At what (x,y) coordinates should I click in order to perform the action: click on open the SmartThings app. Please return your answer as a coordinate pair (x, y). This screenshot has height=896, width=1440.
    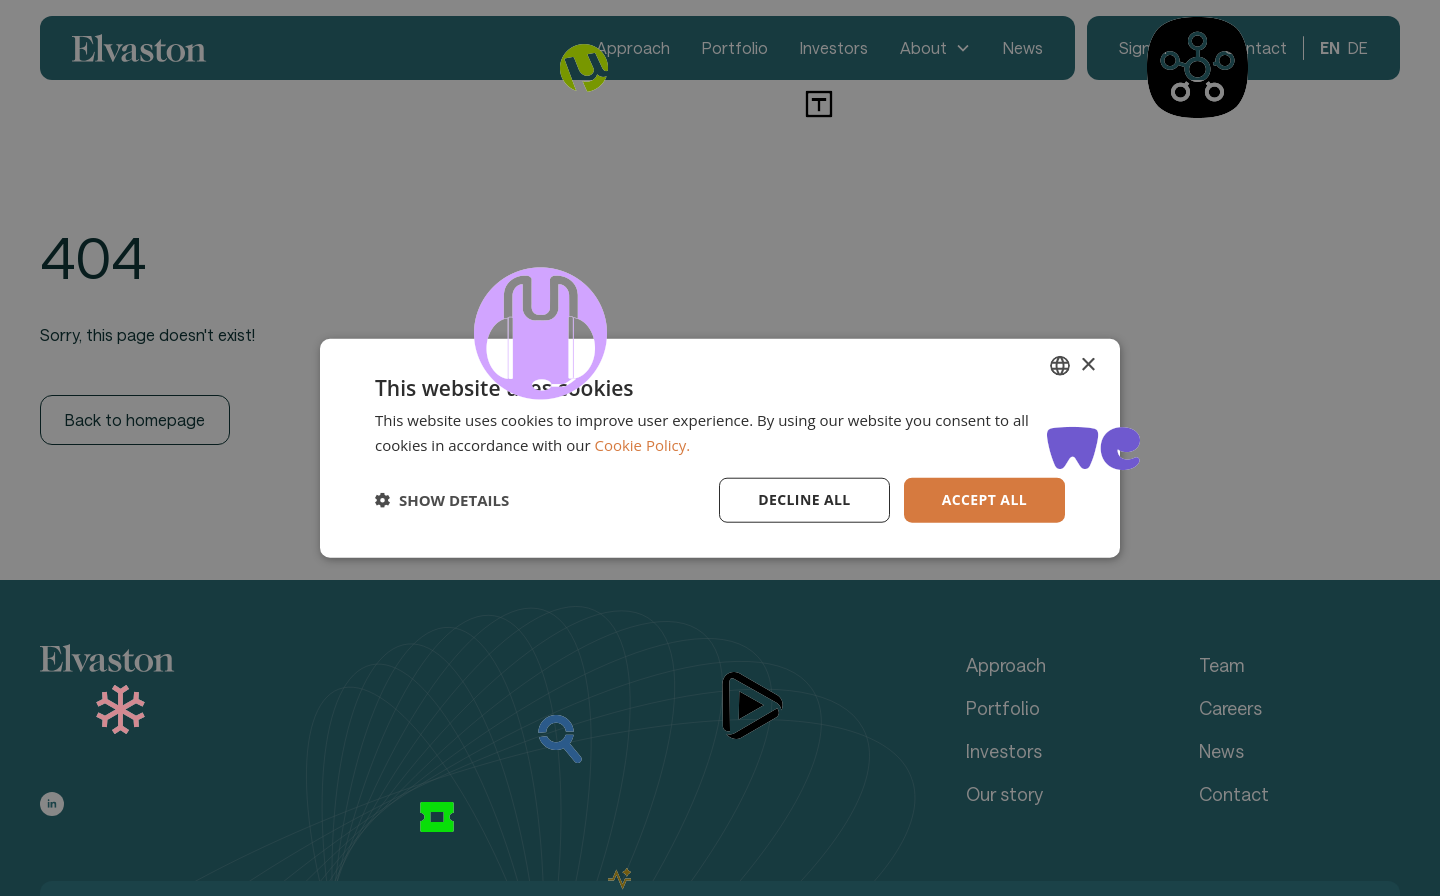
    Looking at the image, I should click on (1197, 67).